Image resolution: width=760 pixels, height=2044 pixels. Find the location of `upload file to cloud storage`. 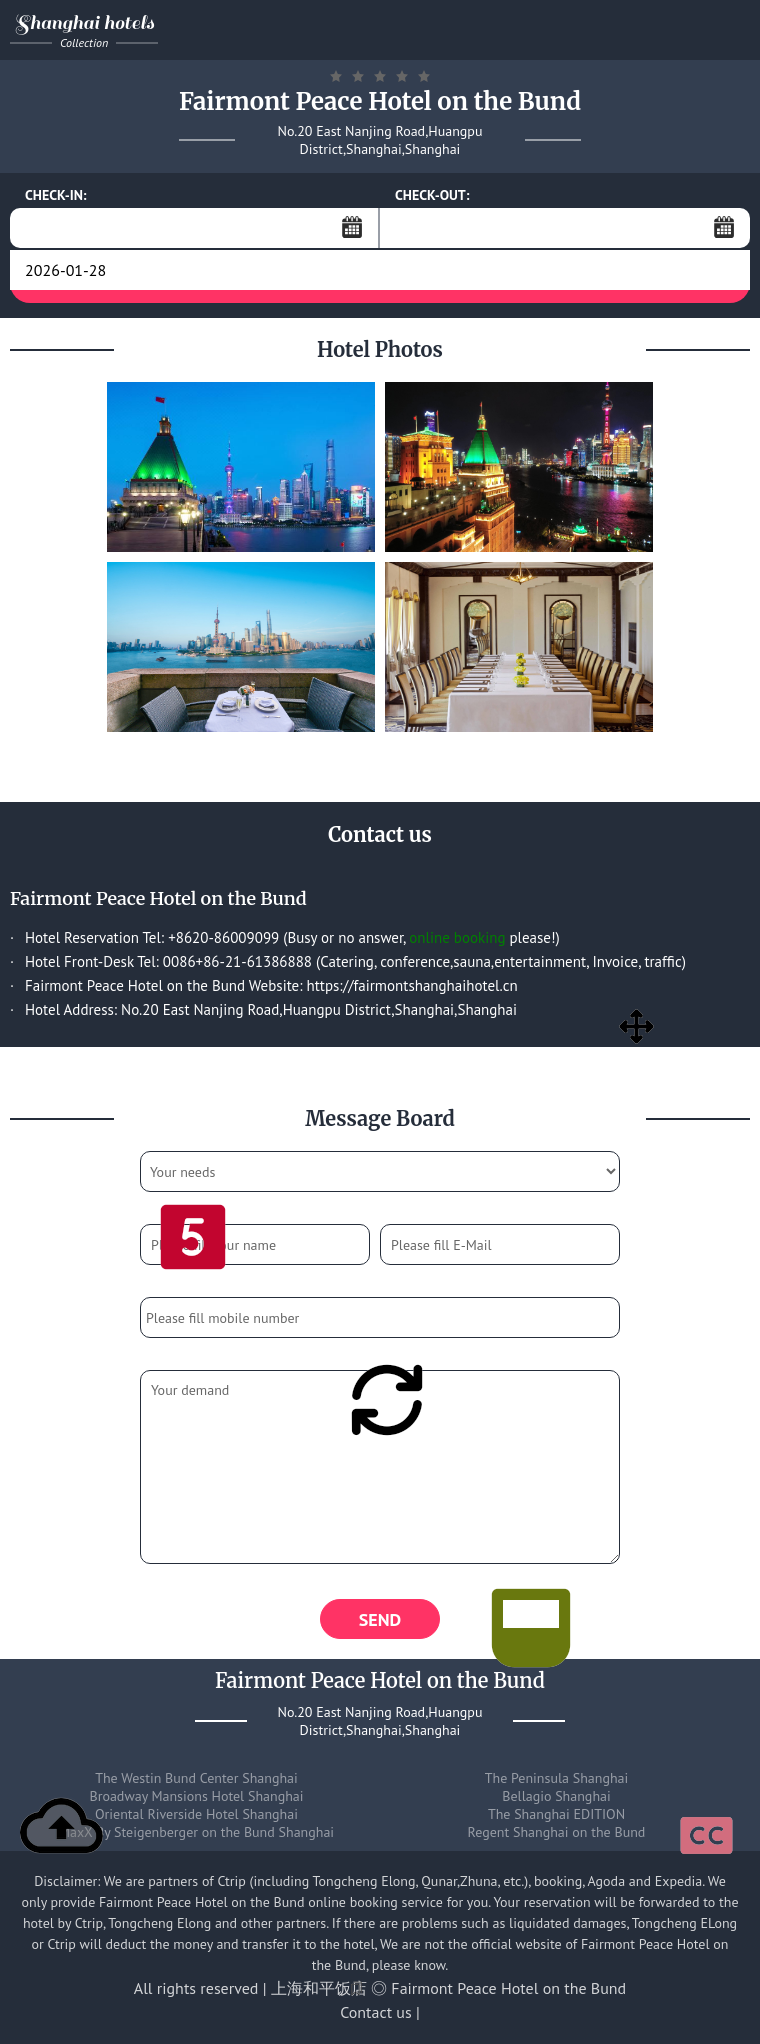

upload file to cloud storage is located at coordinates (61, 1825).